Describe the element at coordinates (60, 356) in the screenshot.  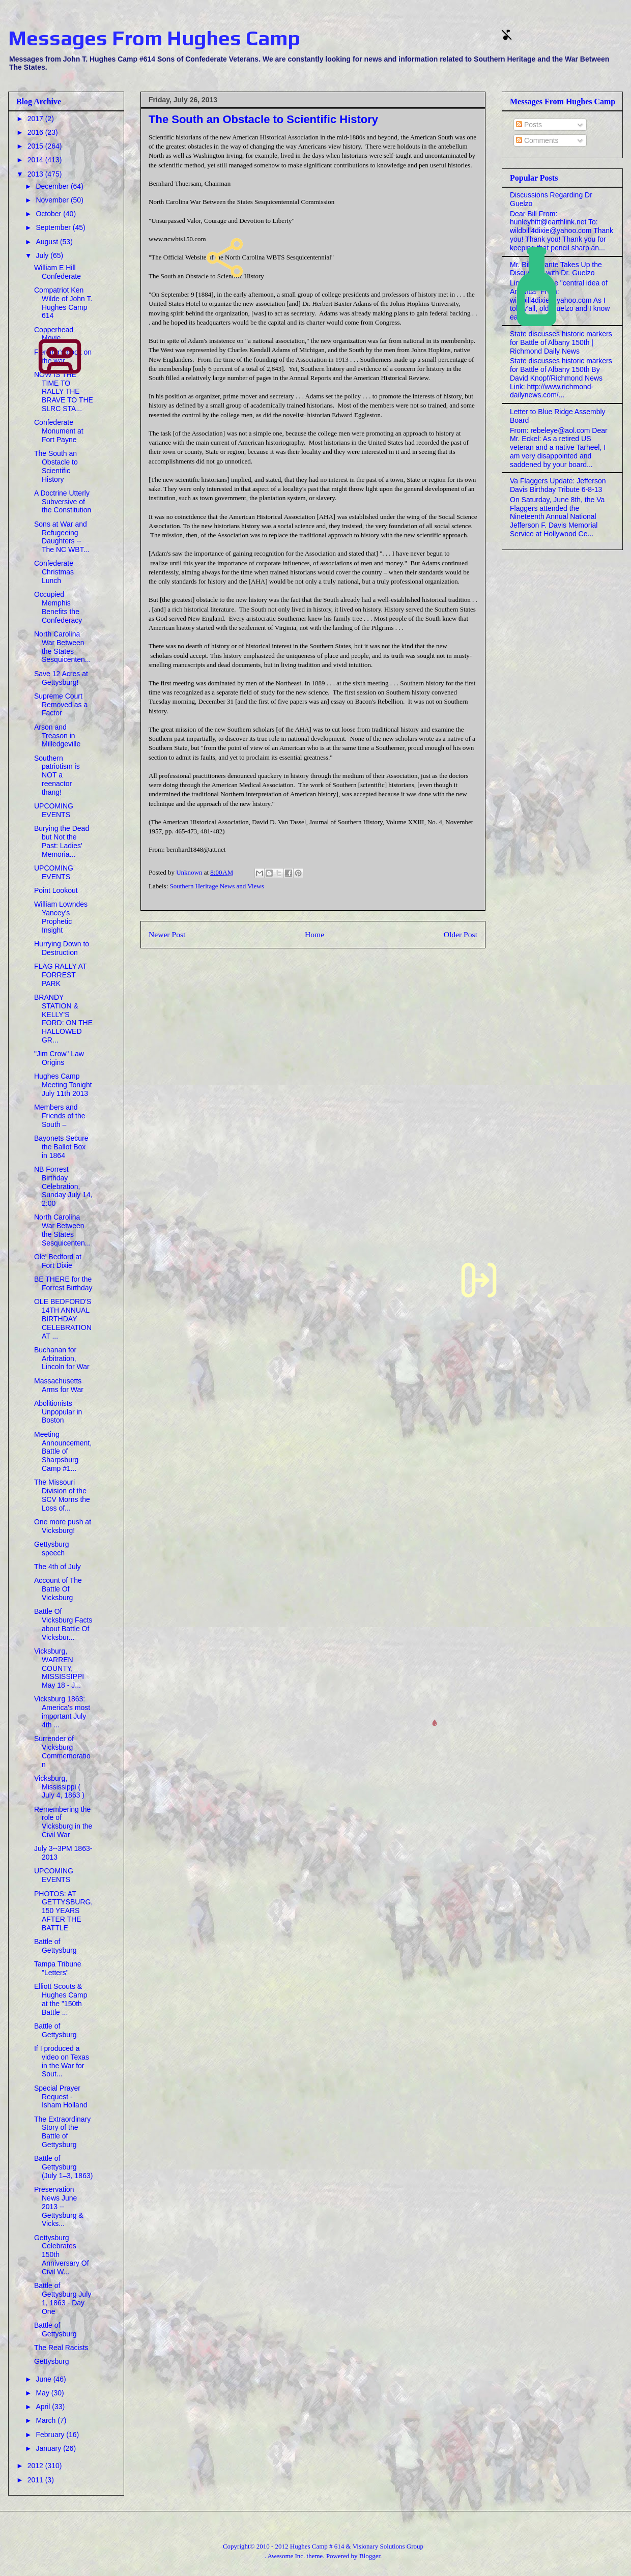
I see `access audio recordings or voice memos` at that location.